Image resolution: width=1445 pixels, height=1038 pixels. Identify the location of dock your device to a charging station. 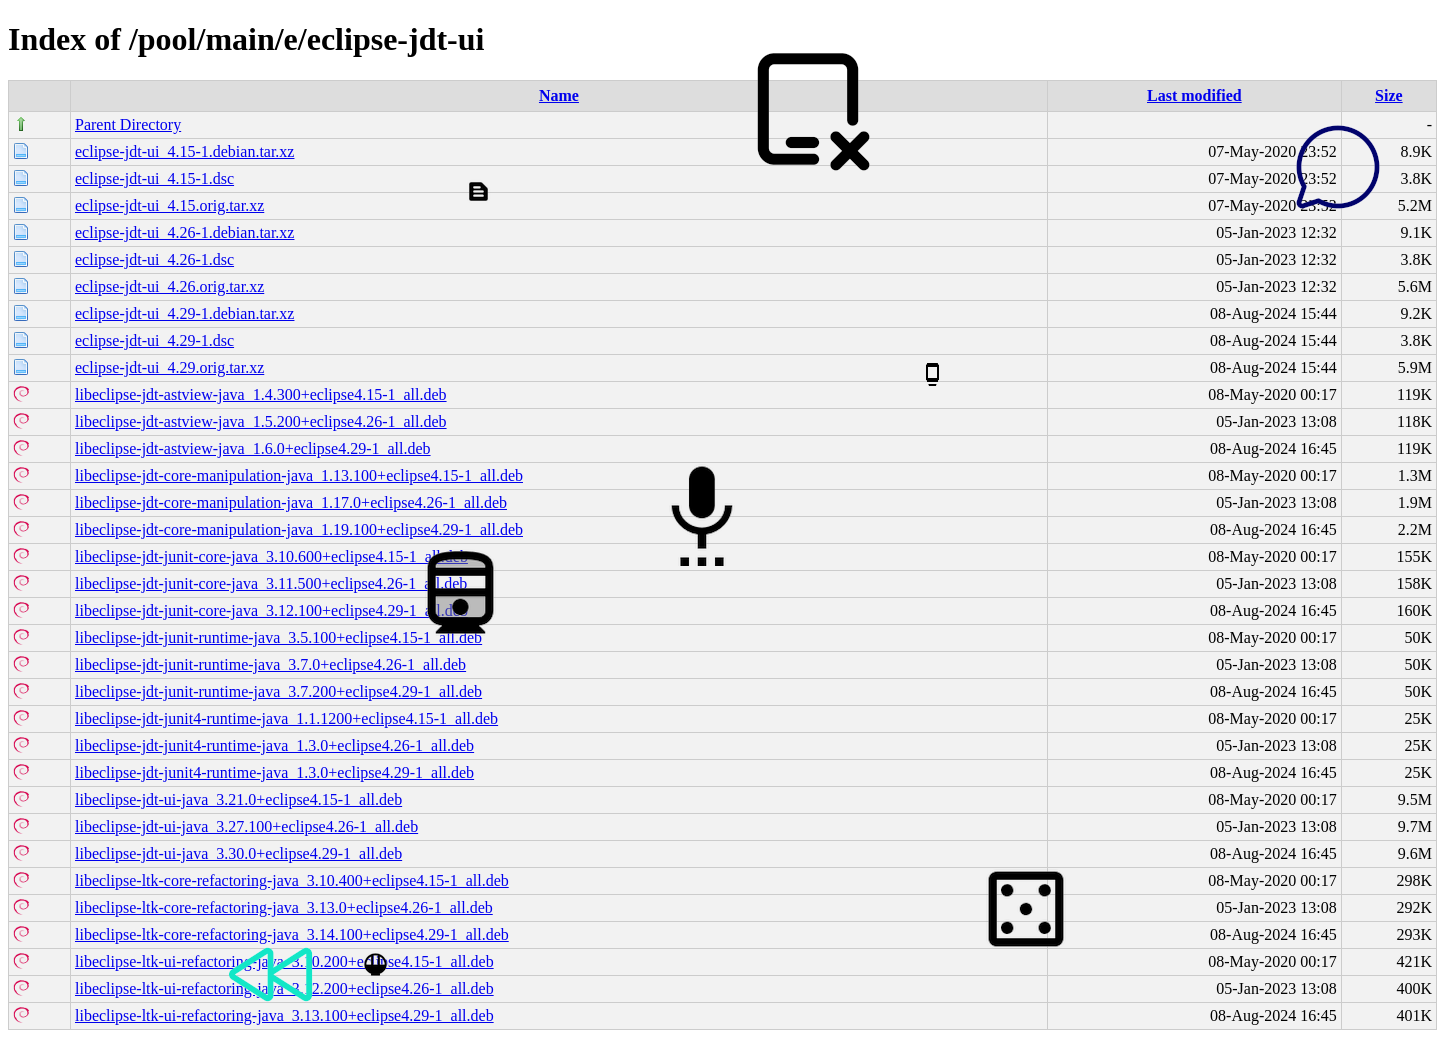
(932, 374).